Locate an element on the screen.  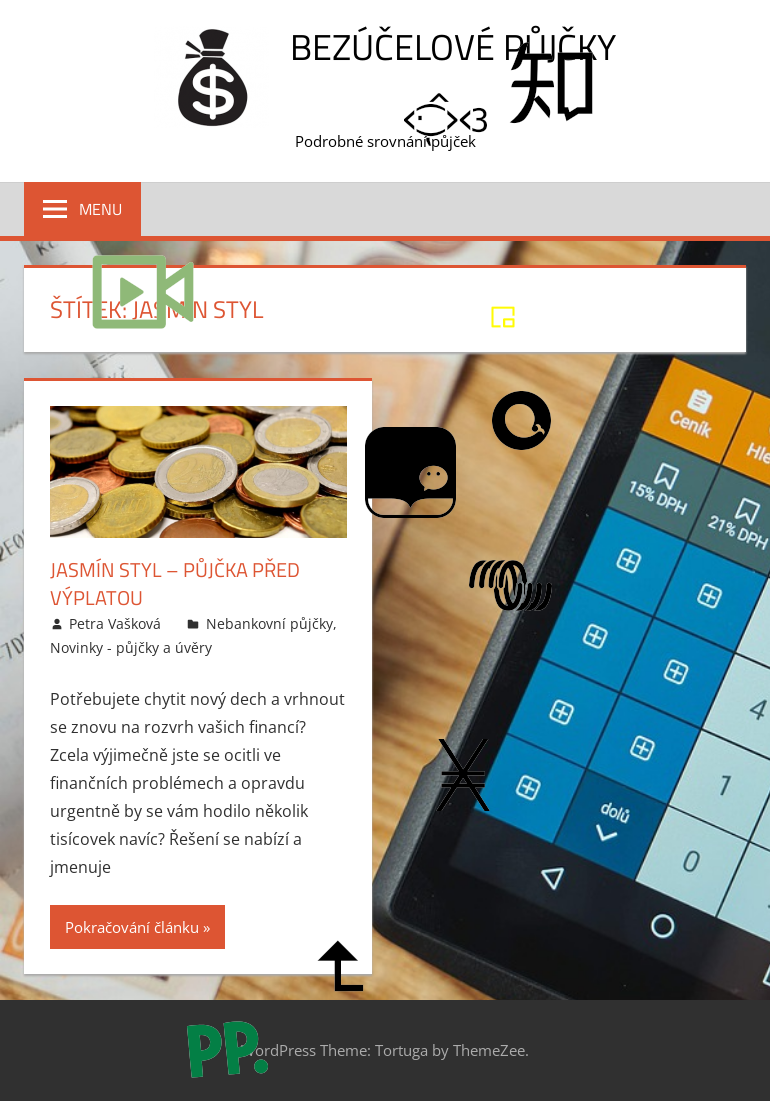
nano cryptocurrency logo is located at coordinates (463, 775).